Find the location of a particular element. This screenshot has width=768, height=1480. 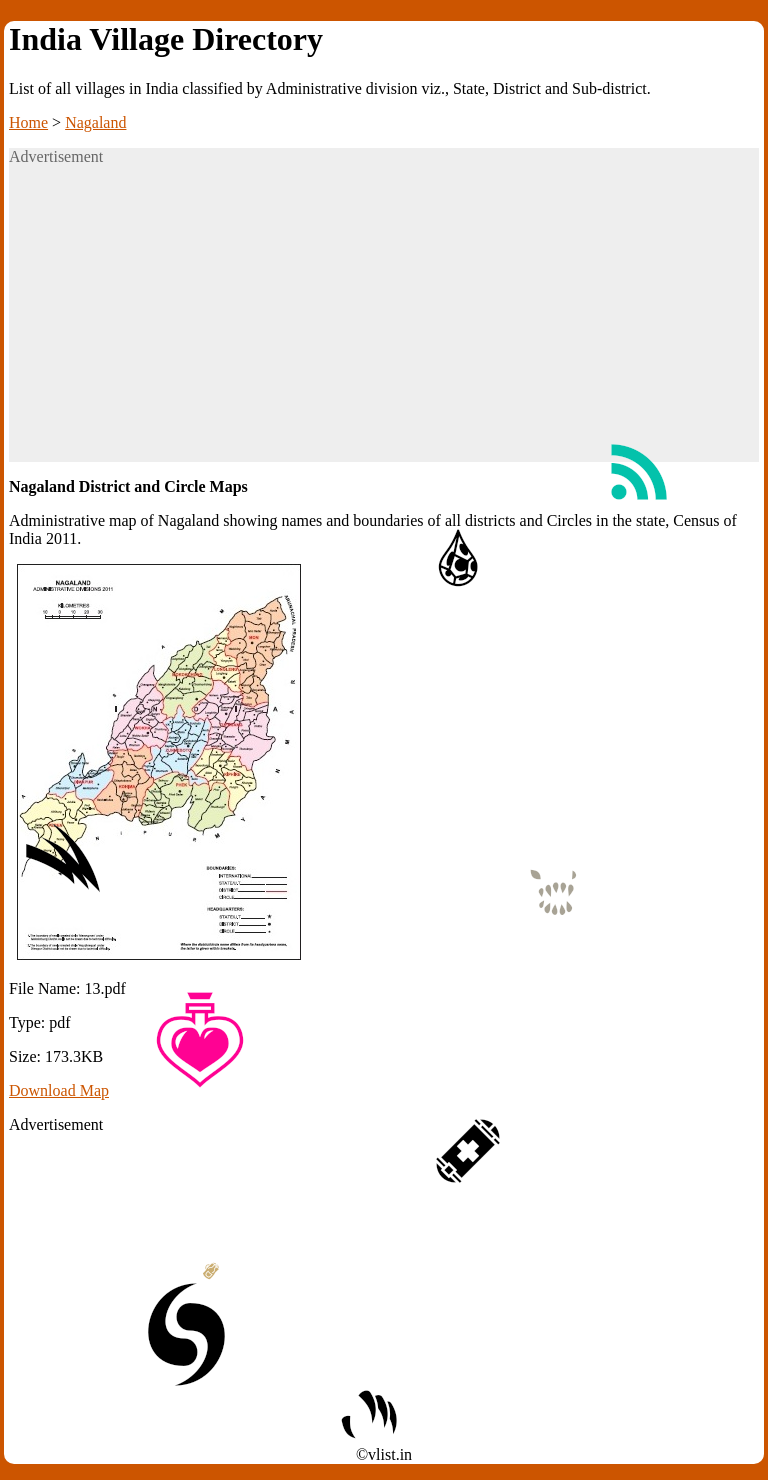

use a health potion or healing item is located at coordinates (468, 1151).